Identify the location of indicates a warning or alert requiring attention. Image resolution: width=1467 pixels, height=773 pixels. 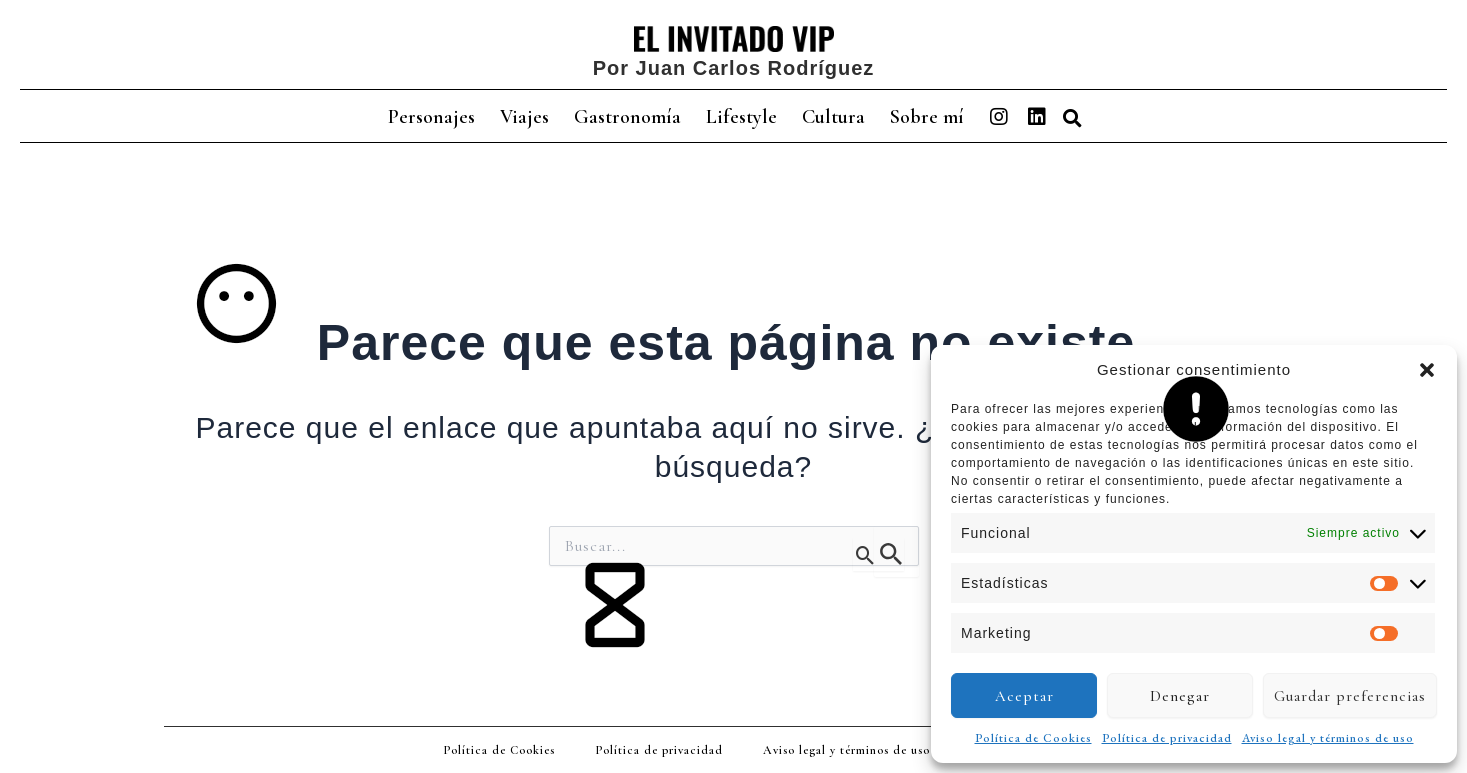
(1196, 409).